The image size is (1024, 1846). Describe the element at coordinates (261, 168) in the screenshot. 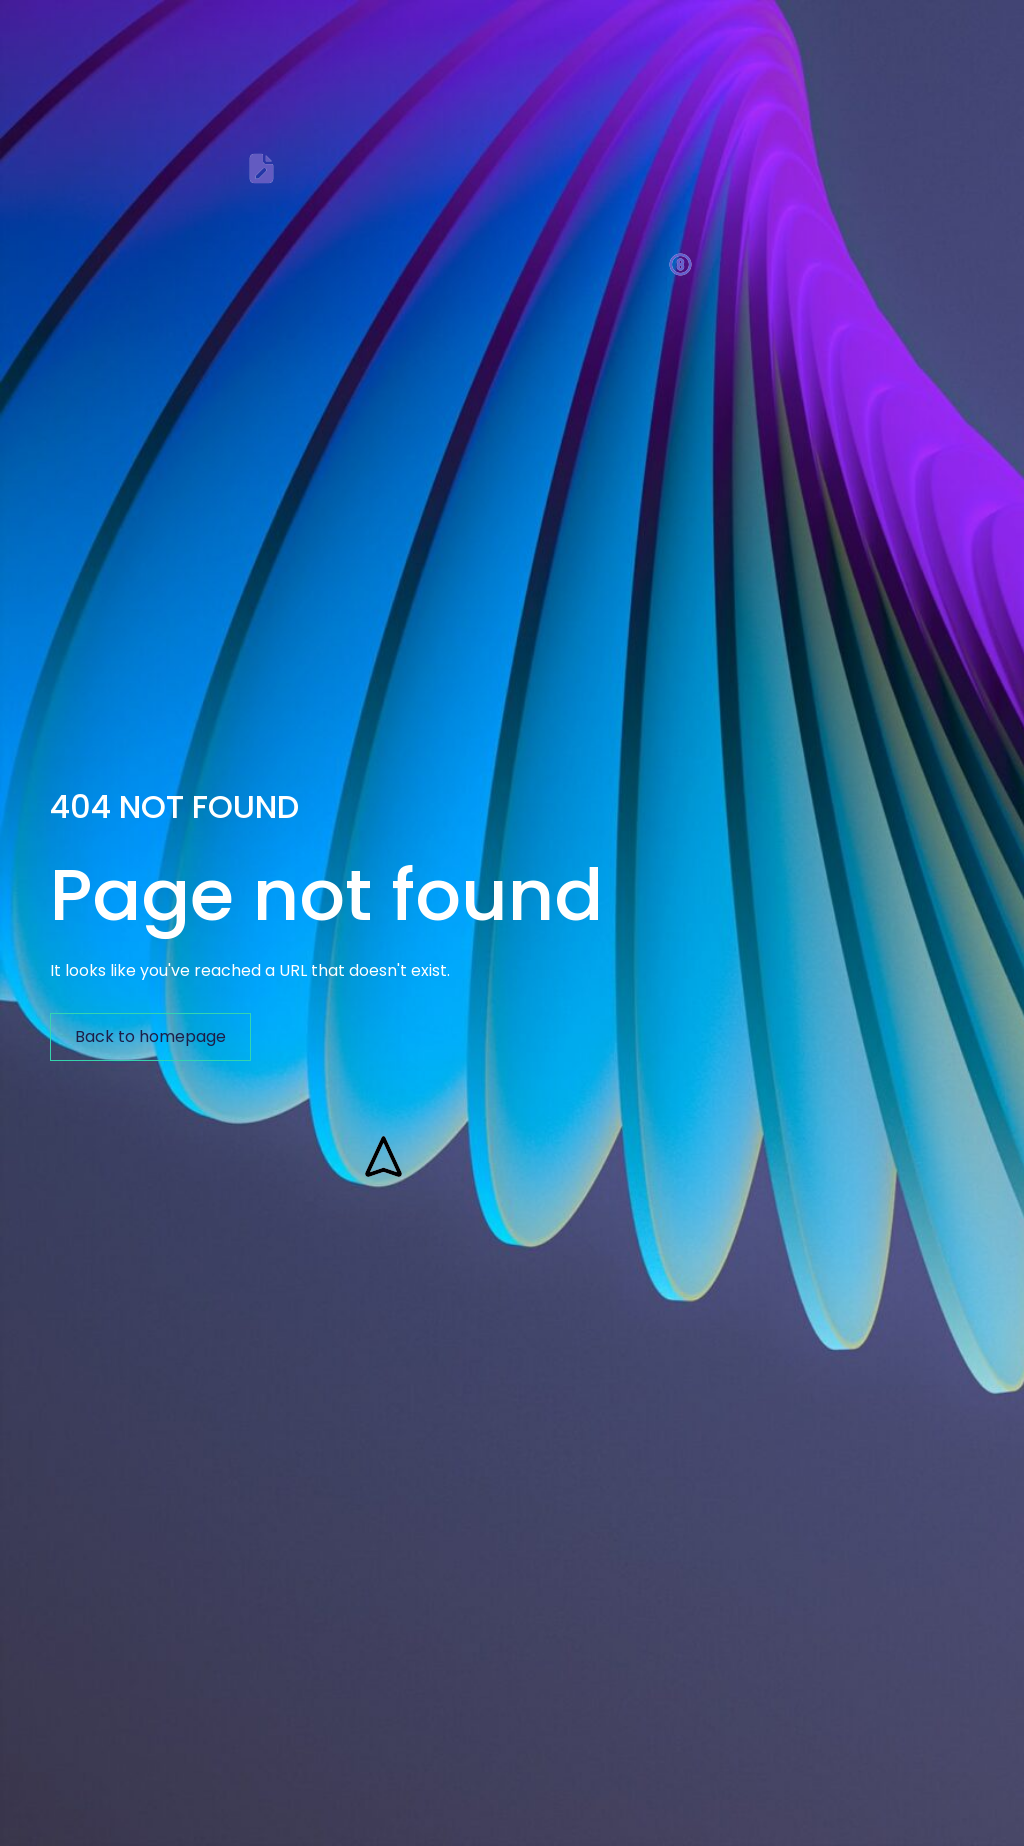

I see `edit this document` at that location.